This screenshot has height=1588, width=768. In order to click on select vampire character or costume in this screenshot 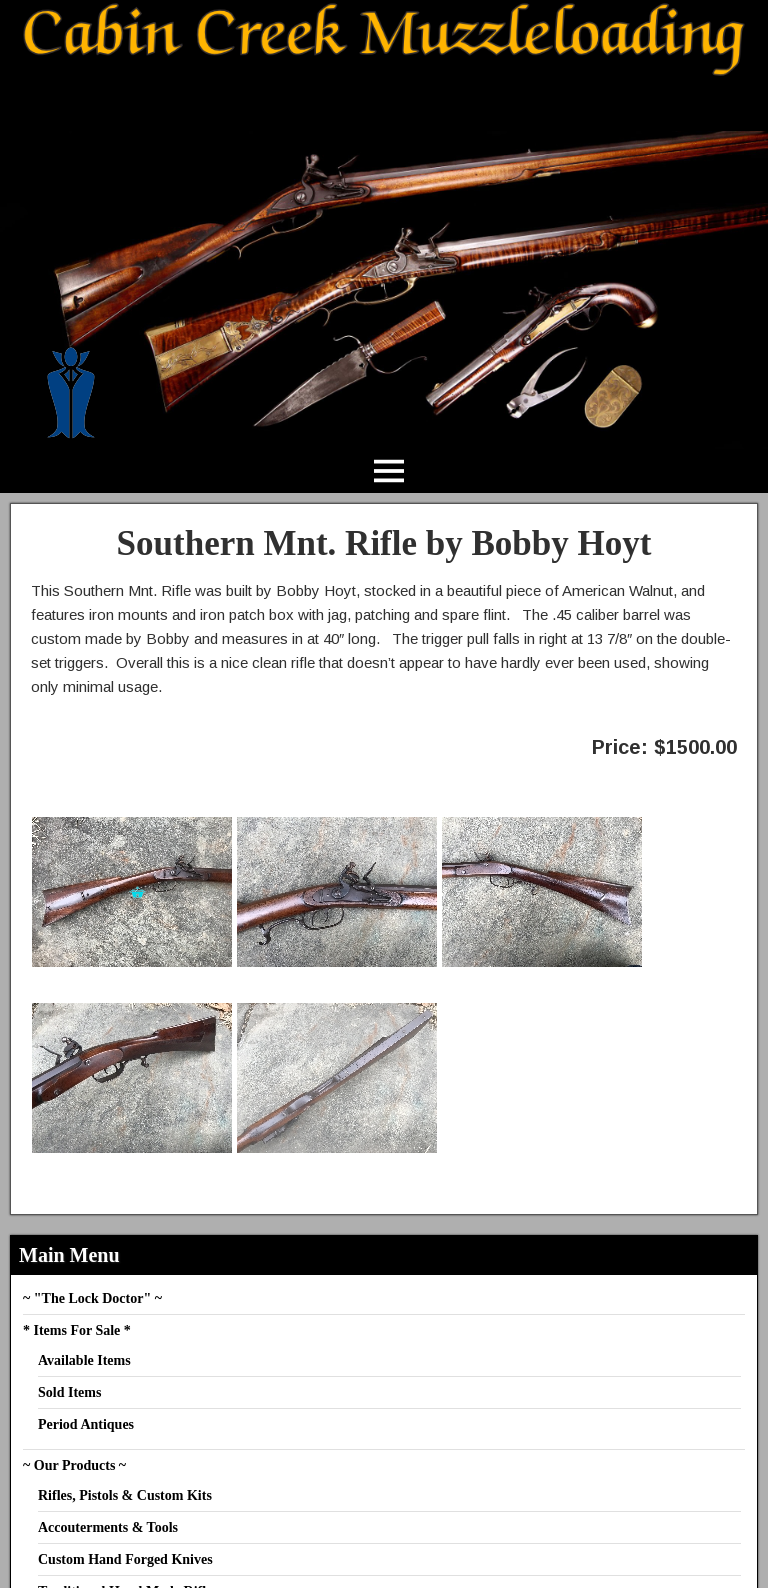, I will do `click(71, 392)`.